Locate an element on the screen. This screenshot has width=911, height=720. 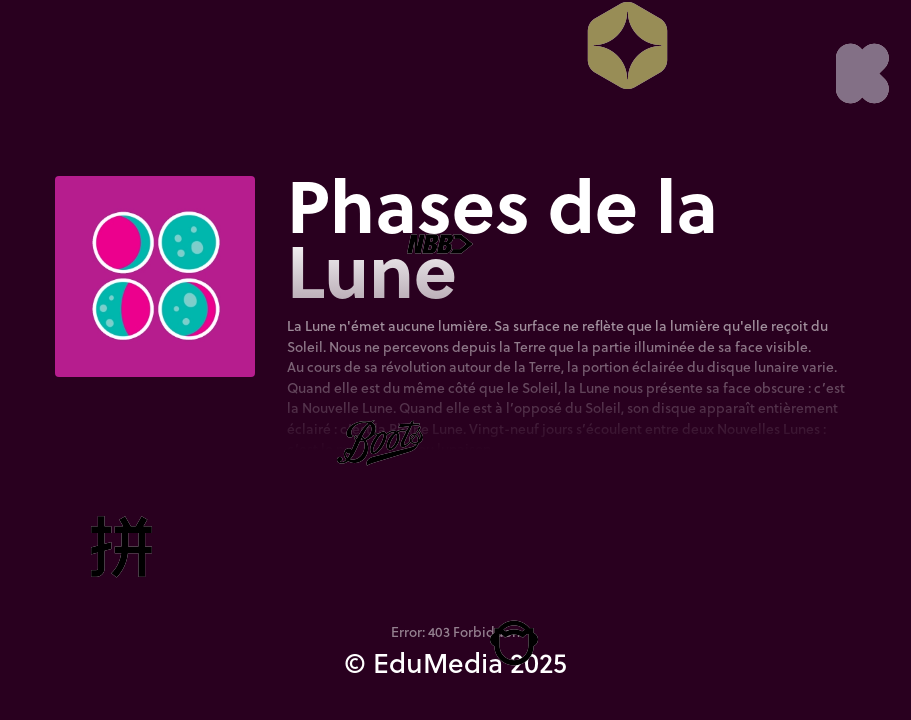
open the Napster music streaming app is located at coordinates (514, 643).